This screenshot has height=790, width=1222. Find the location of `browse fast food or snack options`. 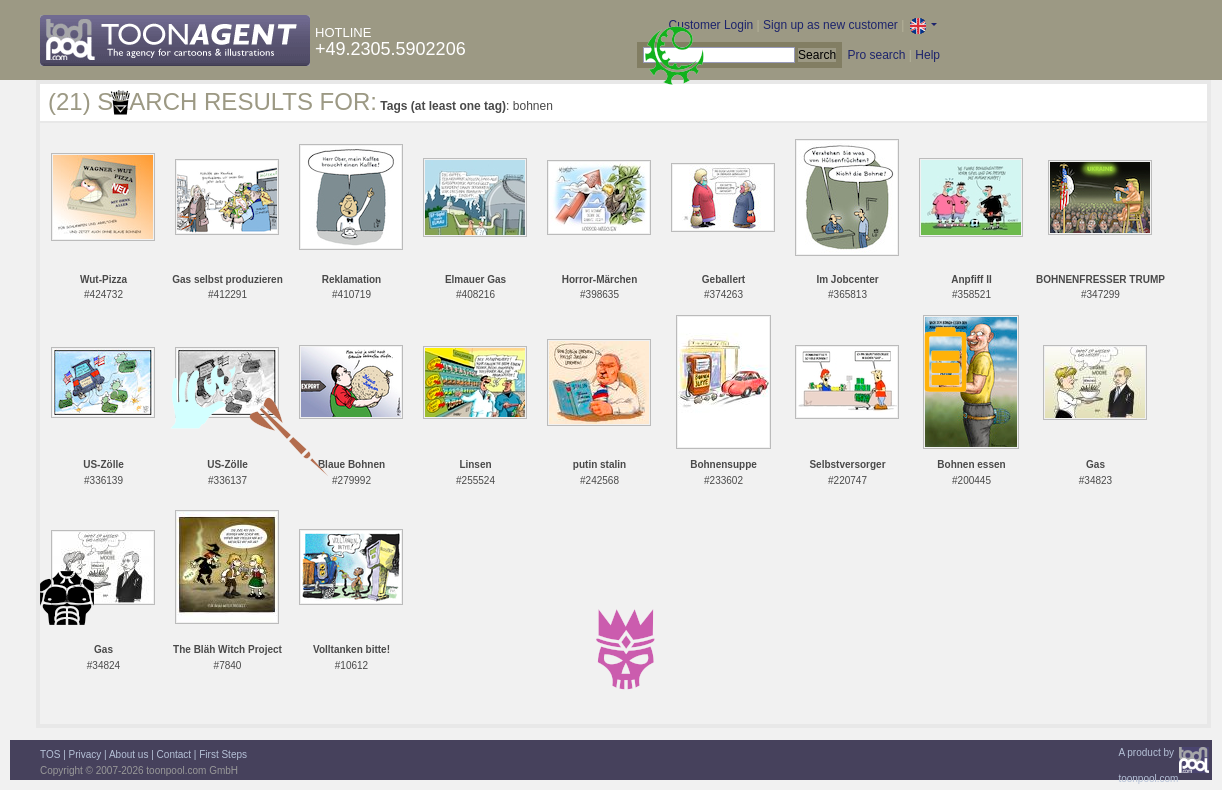

browse fast food or snack options is located at coordinates (120, 102).